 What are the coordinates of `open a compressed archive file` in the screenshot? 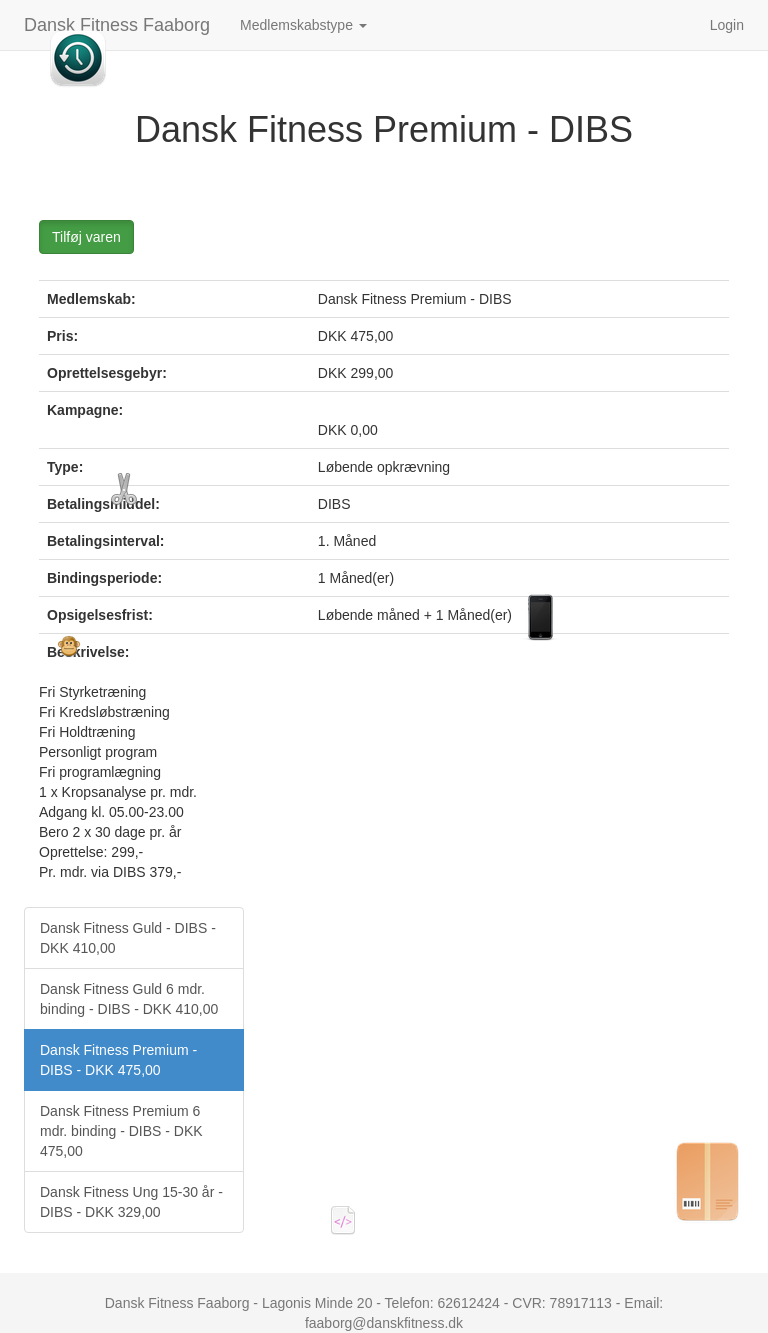 It's located at (707, 1181).